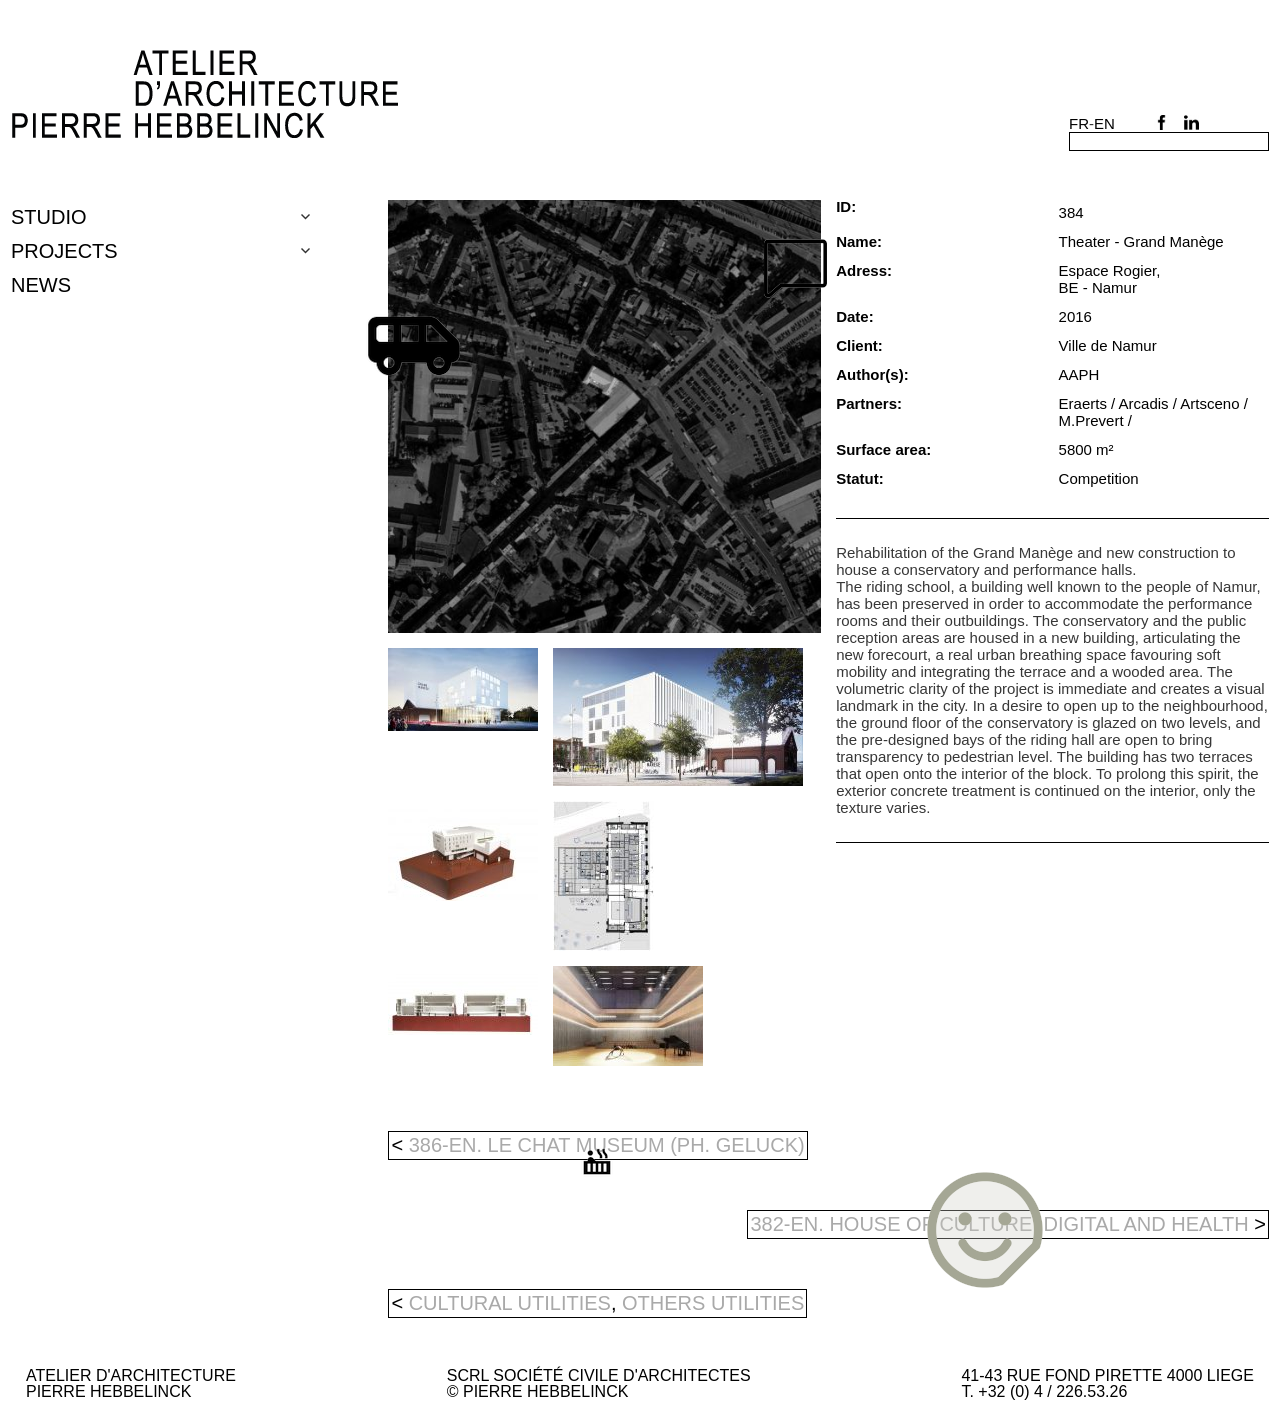 The width and height of the screenshot is (1280, 1427). Describe the element at coordinates (414, 346) in the screenshot. I see `access airport shuttle services` at that location.